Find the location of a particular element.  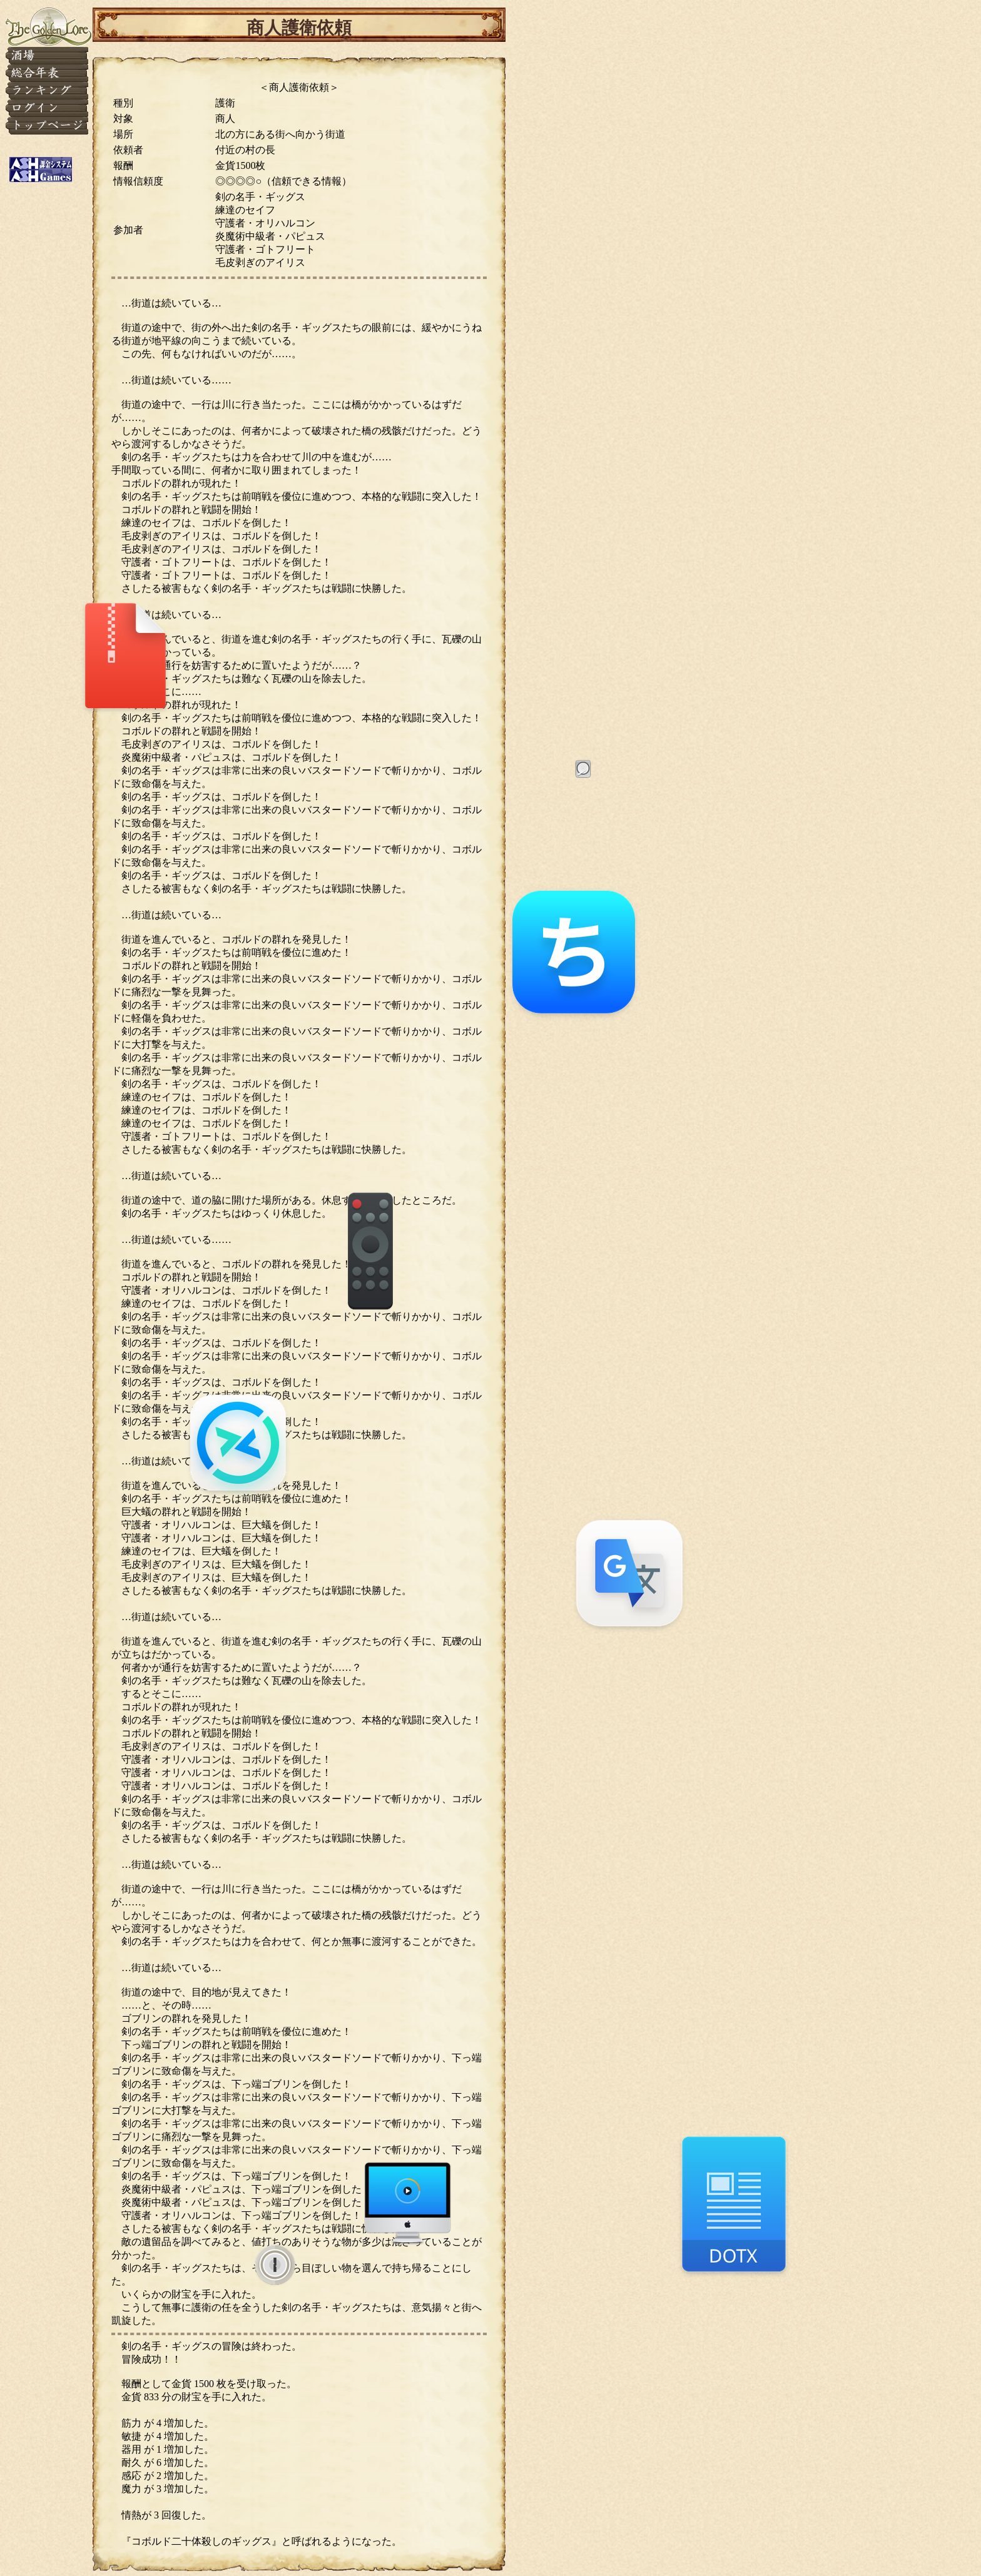

open google translate app is located at coordinates (629, 1573).